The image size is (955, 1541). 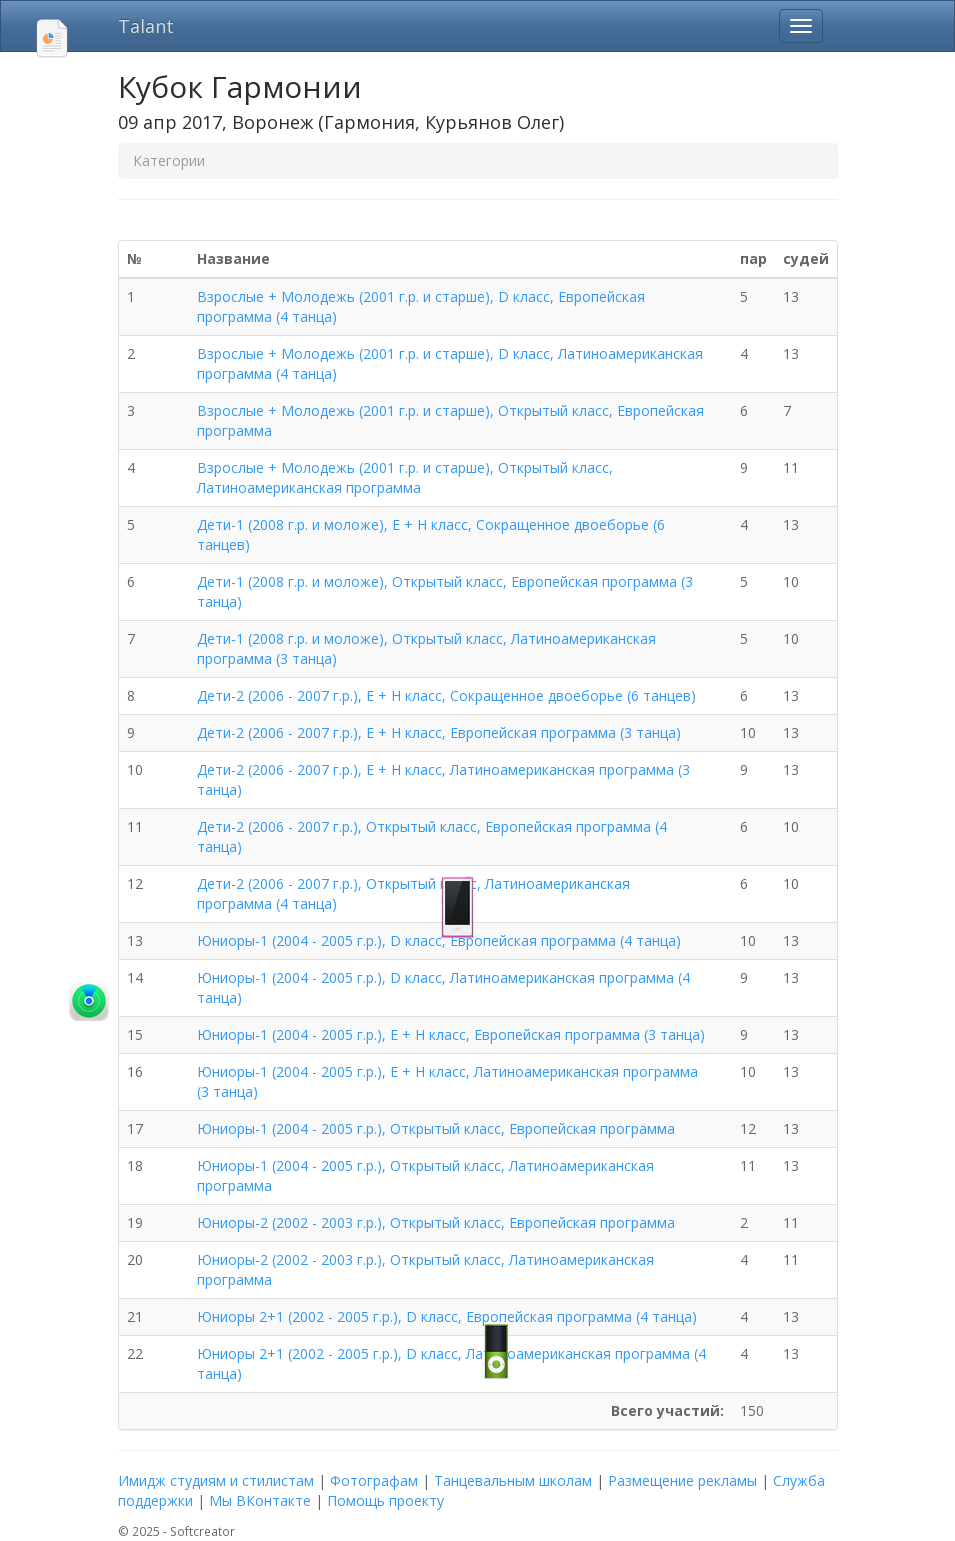 What do you see at coordinates (496, 1352) in the screenshot?
I see `iPod nano device in green` at bounding box center [496, 1352].